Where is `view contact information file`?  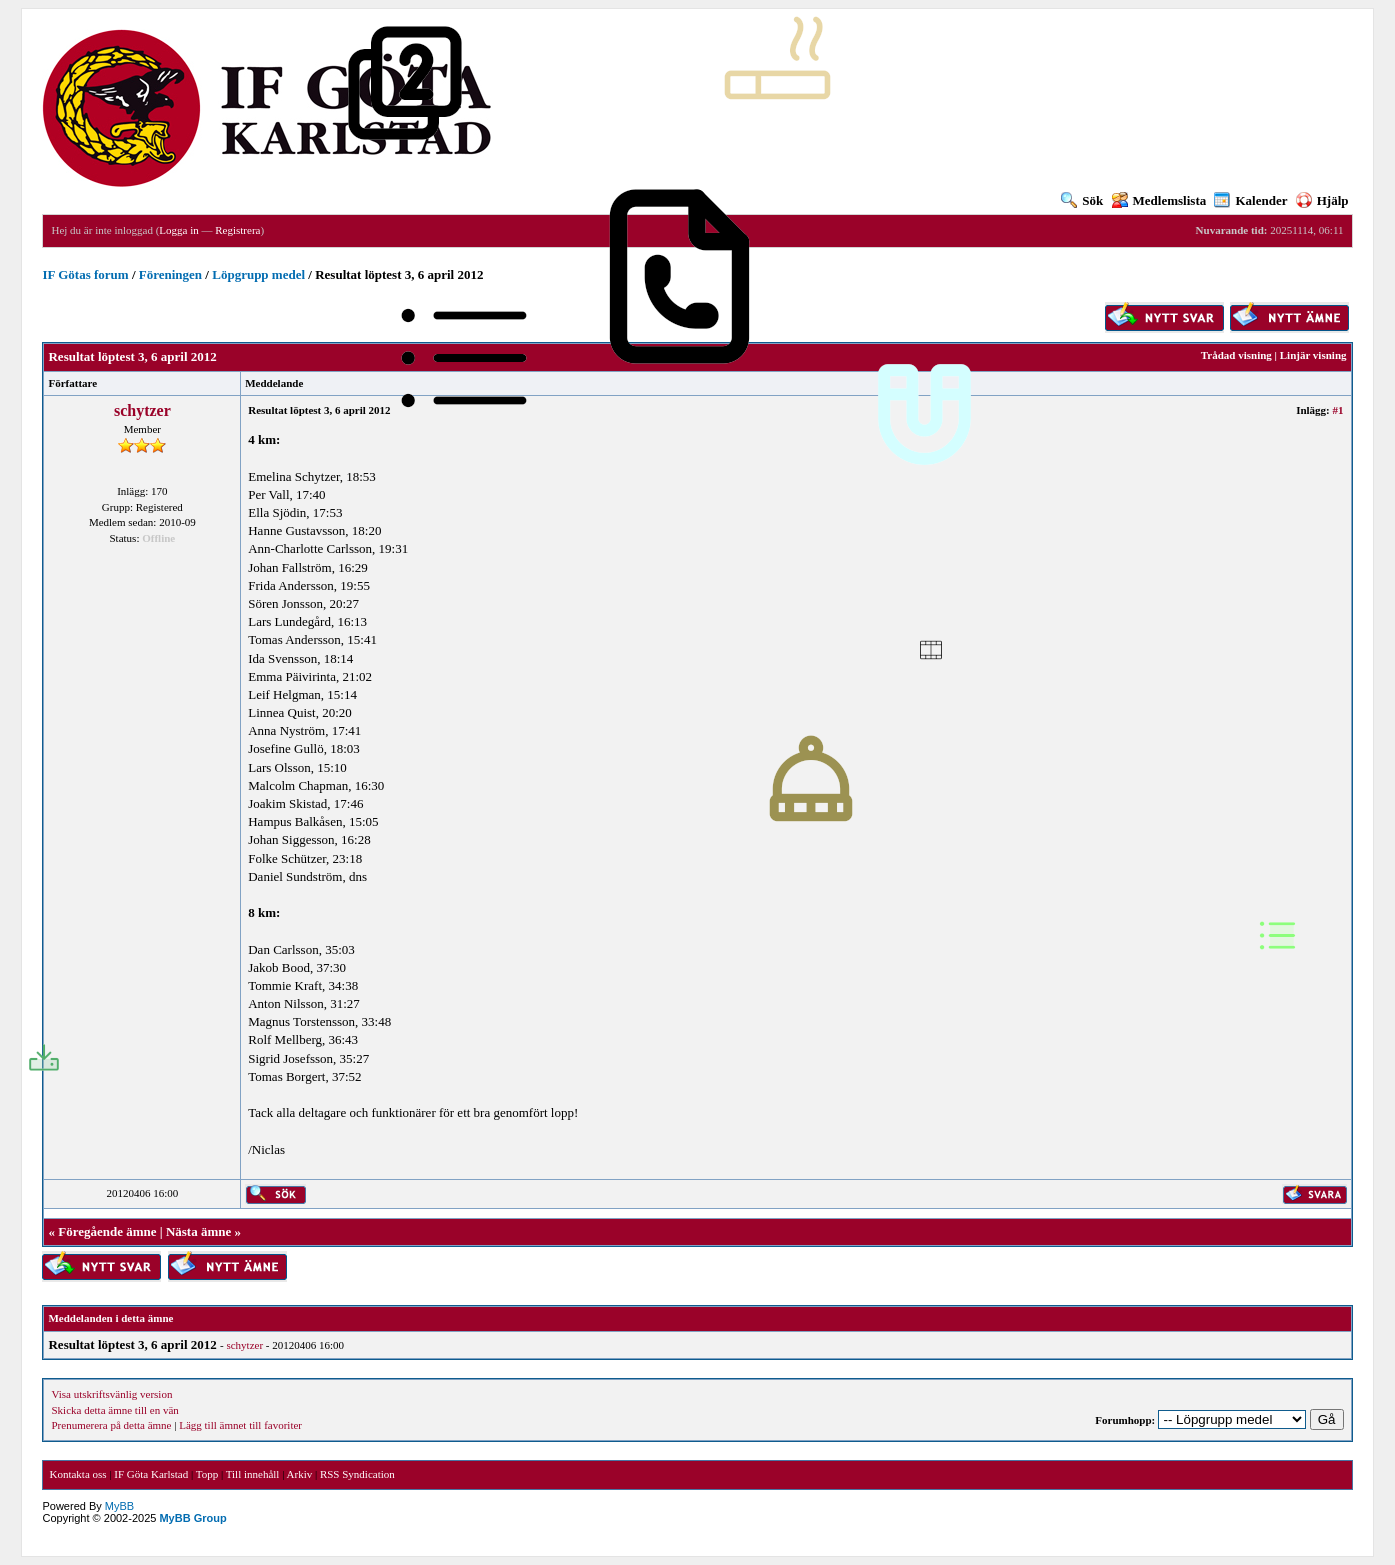 view contact information file is located at coordinates (679, 276).